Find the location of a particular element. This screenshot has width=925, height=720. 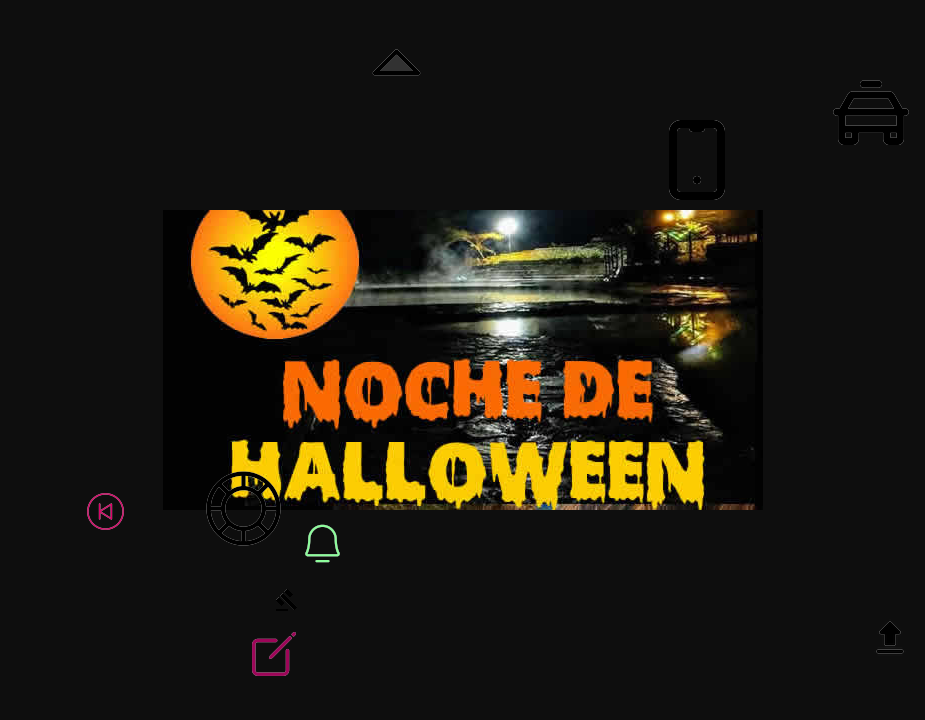

report an emergency or contact police is located at coordinates (871, 117).